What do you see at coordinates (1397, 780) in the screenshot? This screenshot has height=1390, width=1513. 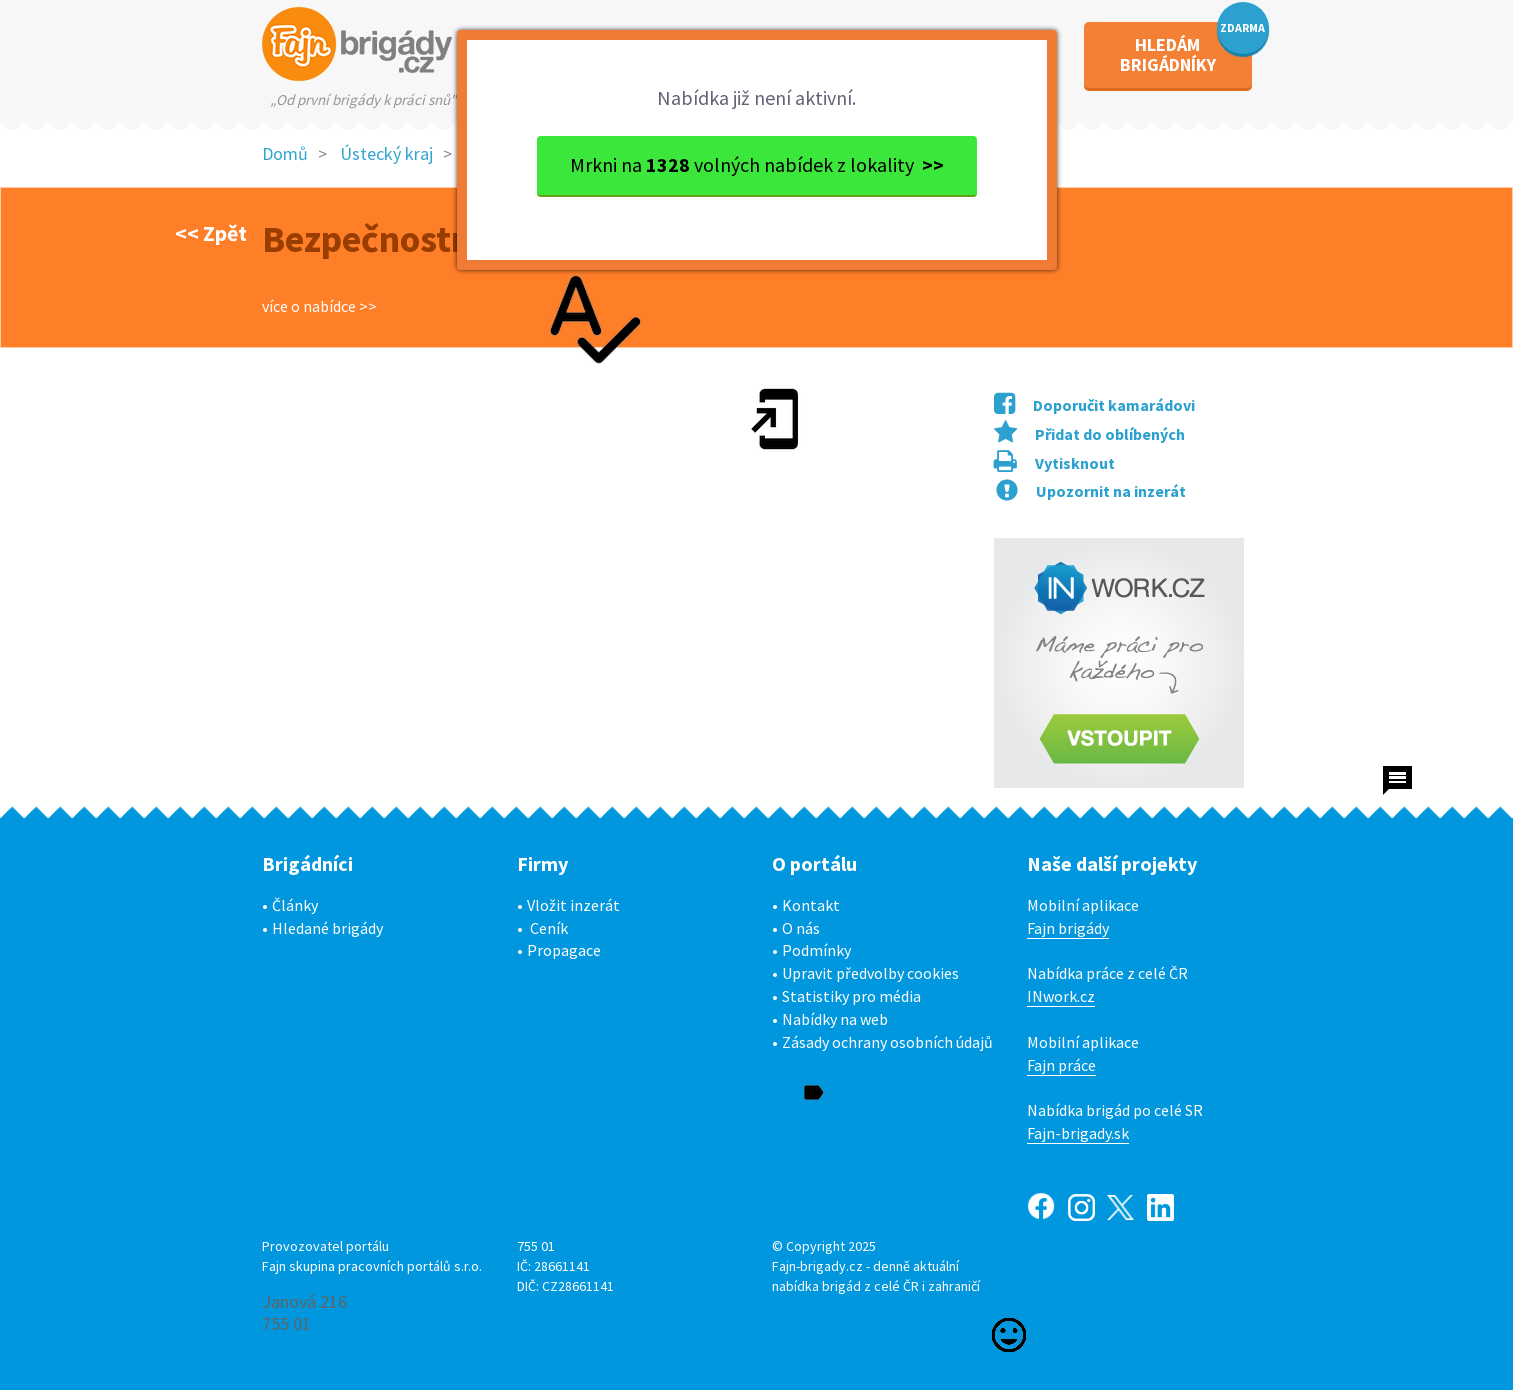 I see `open messaging or chat` at bounding box center [1397, 780].